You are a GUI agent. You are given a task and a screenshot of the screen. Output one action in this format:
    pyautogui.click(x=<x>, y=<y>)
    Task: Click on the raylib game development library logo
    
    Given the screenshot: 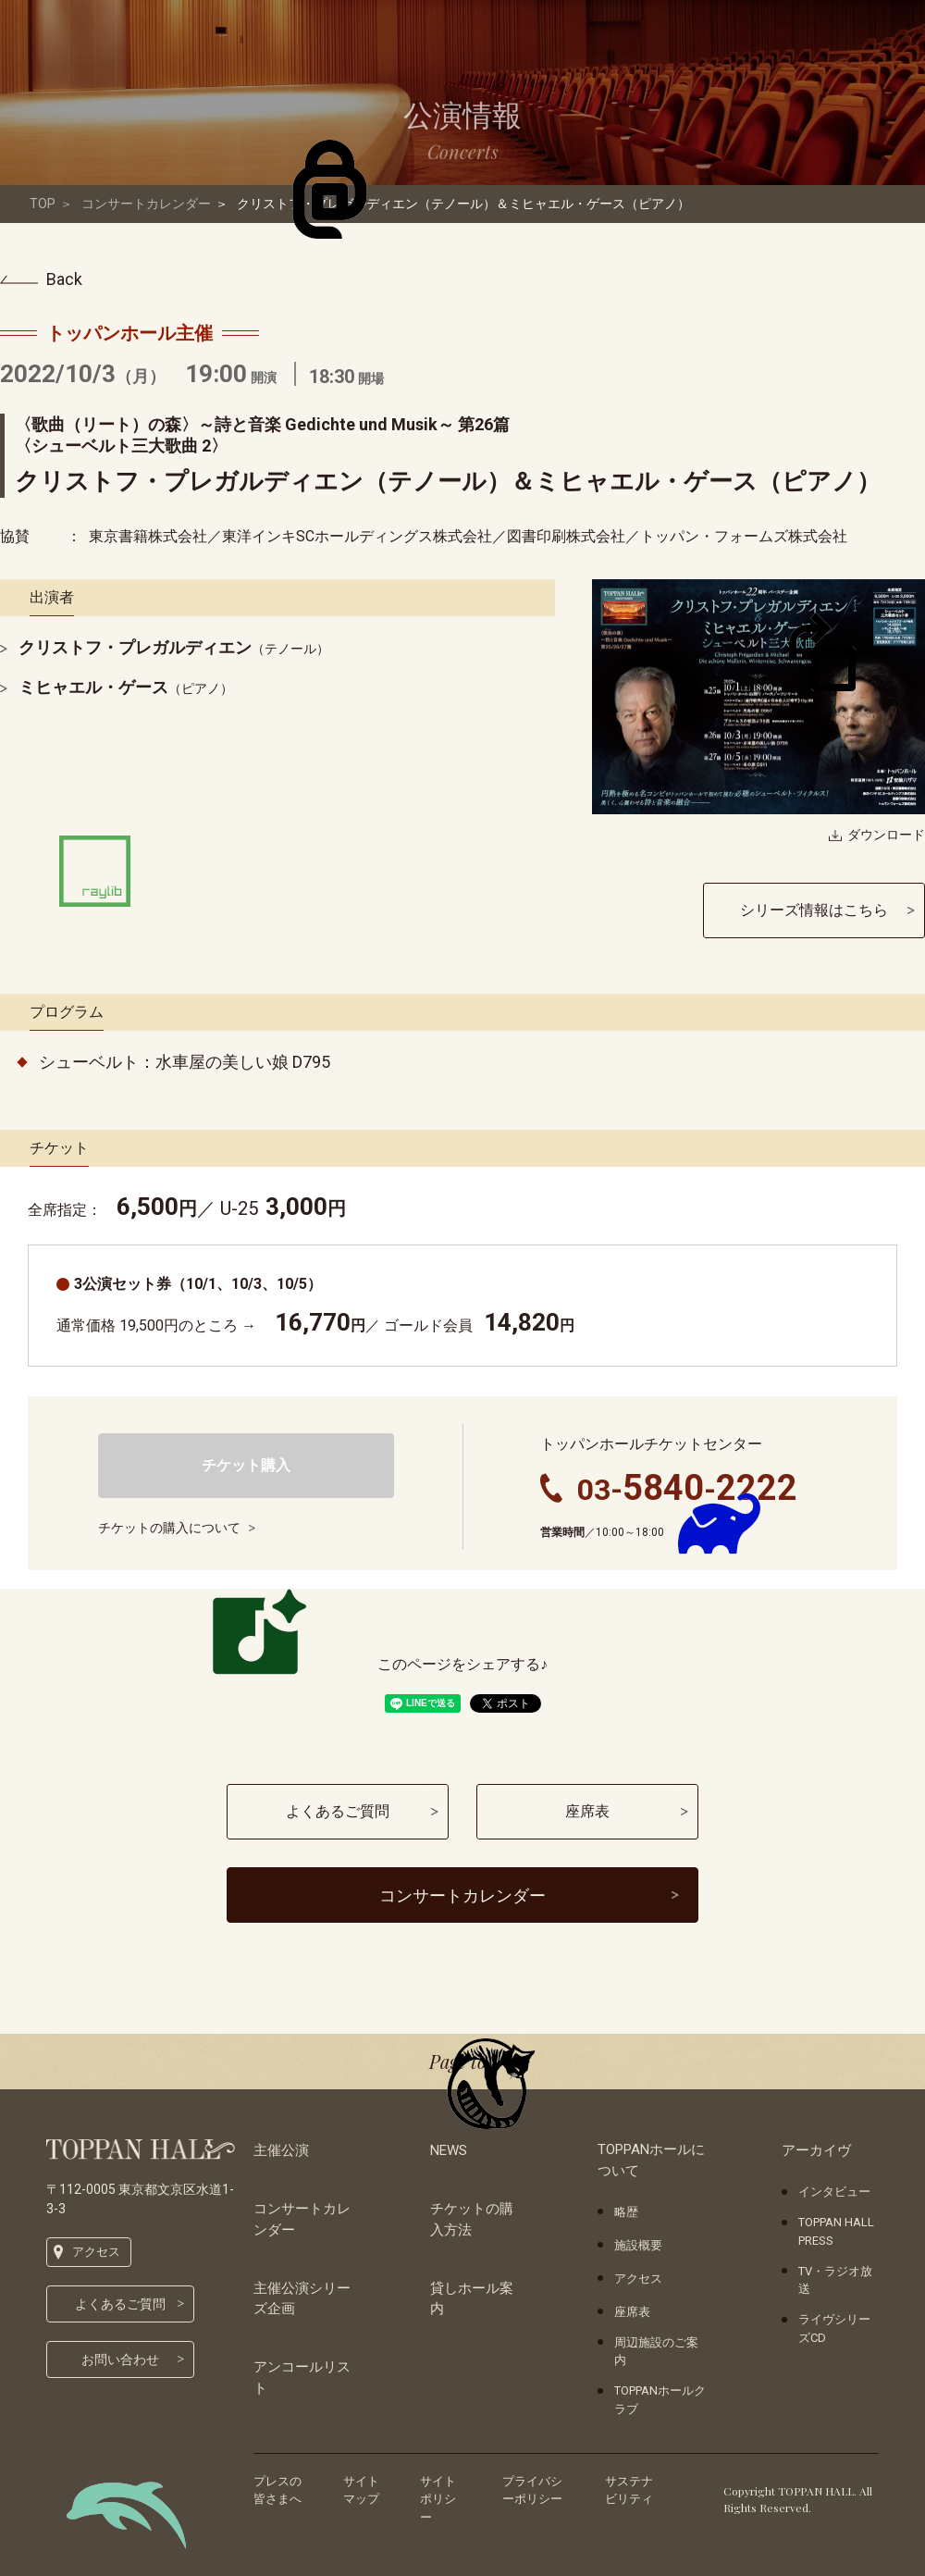 What is the action you would take?
    pyautogui.click(x=94, y=871)
    